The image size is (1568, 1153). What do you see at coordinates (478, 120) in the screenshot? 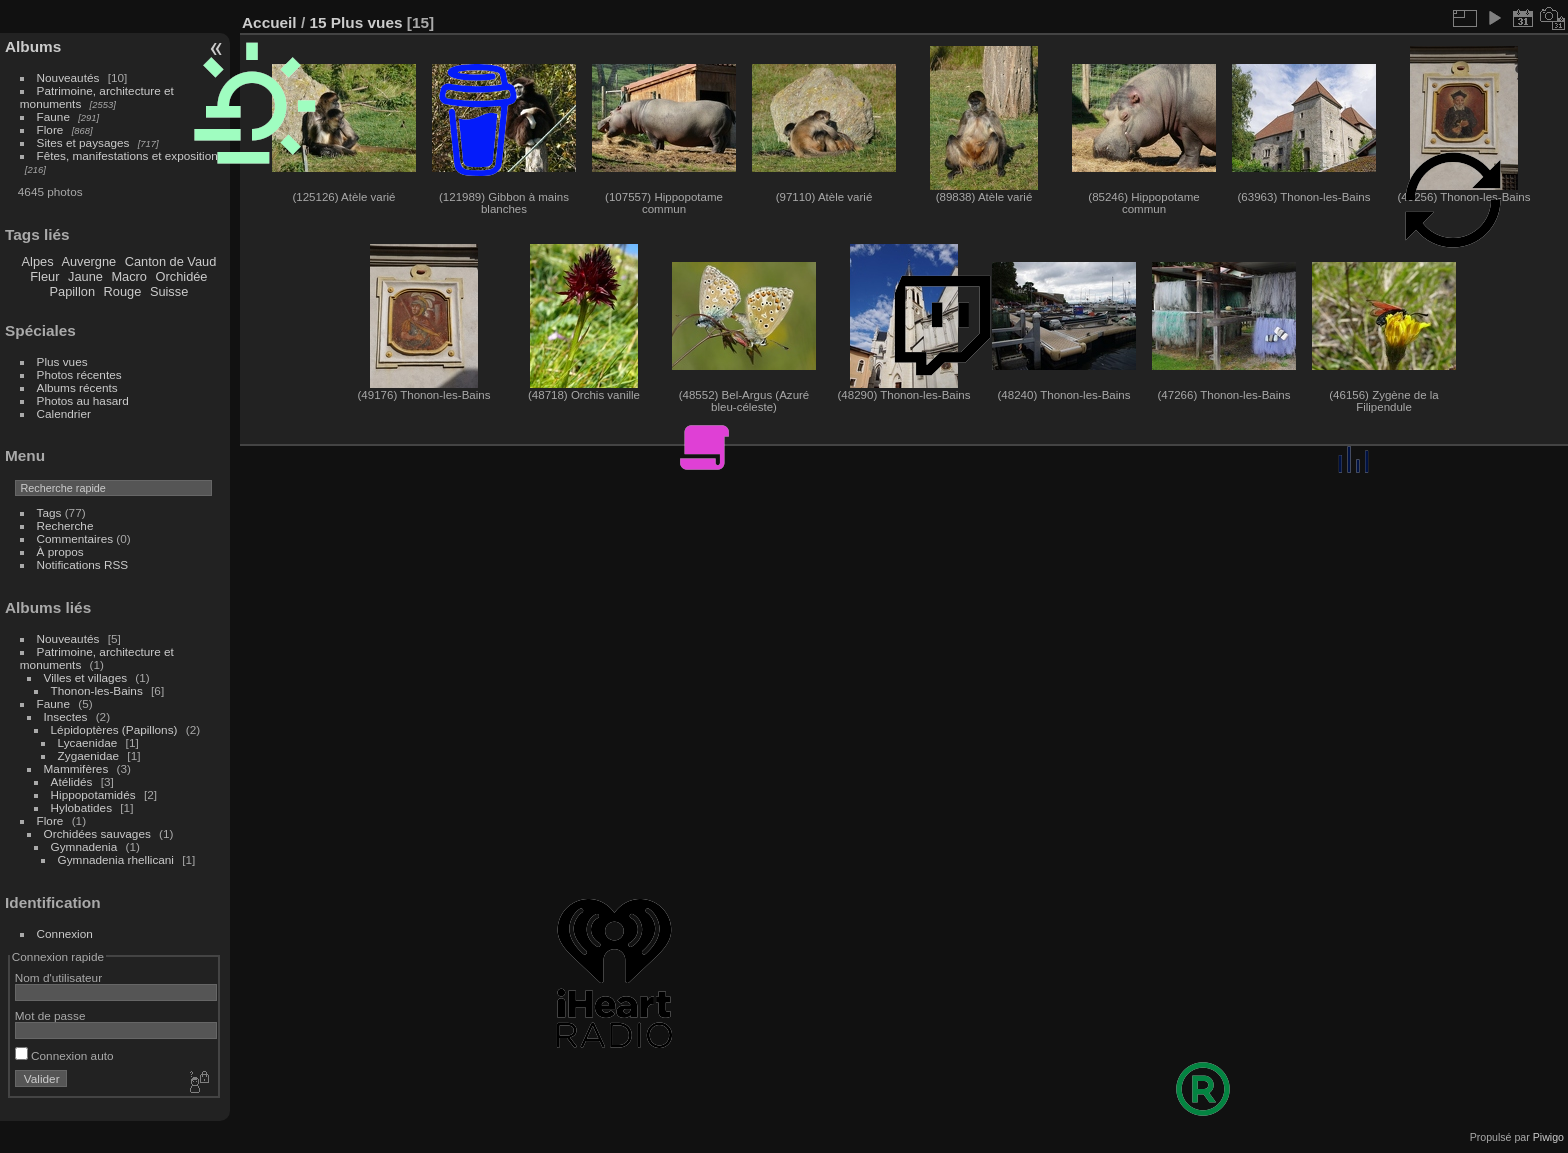
I see `support the creator via Buy Me a Coffee` at bounding box center [478, 120].